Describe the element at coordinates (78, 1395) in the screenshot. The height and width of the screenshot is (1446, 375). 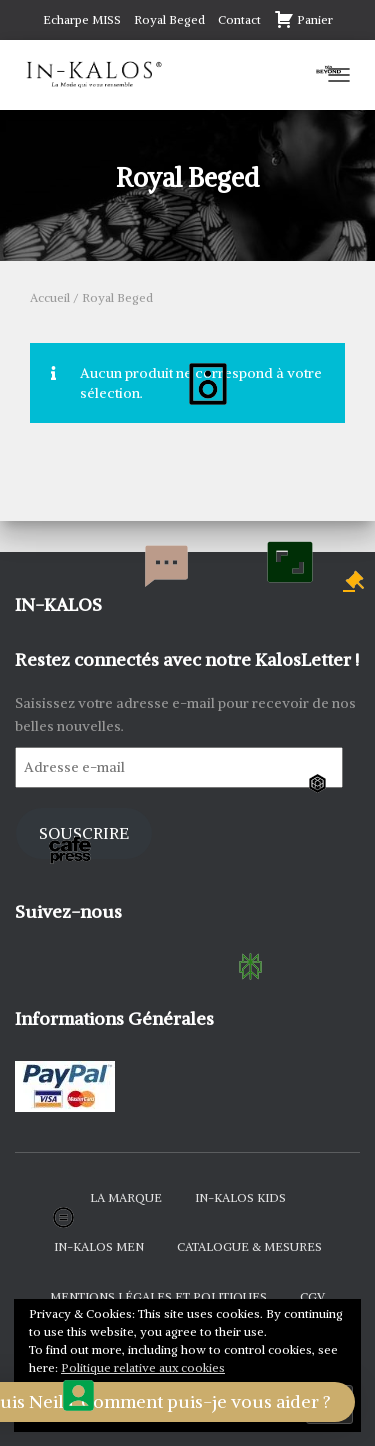
I see `view your account profile` at that location.